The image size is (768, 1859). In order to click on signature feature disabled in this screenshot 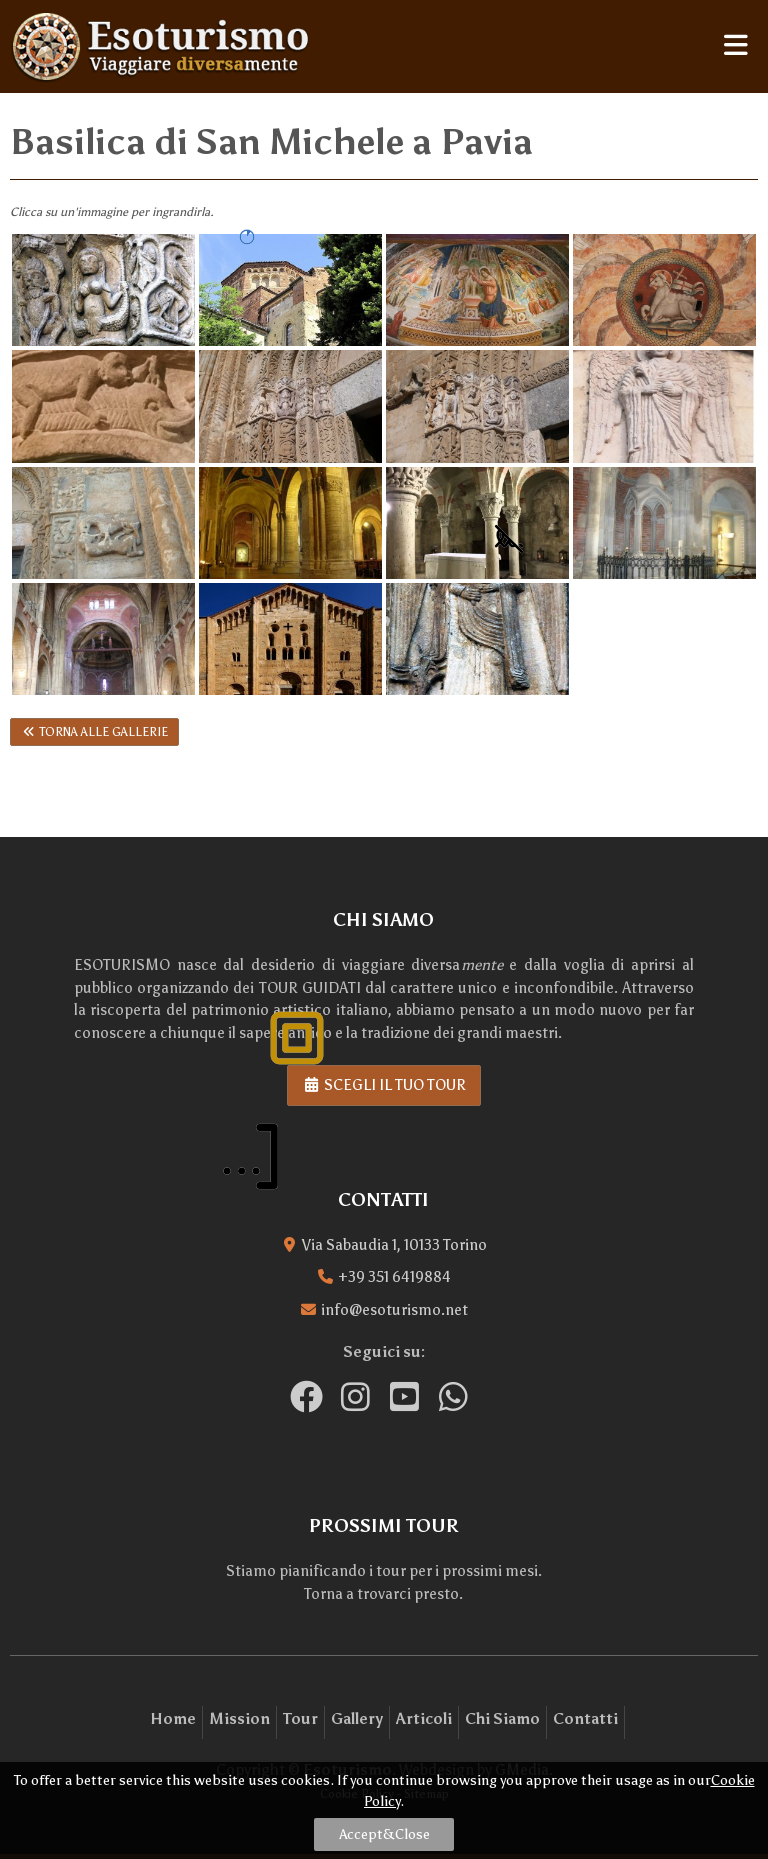, I will do `click(509, 539)`.